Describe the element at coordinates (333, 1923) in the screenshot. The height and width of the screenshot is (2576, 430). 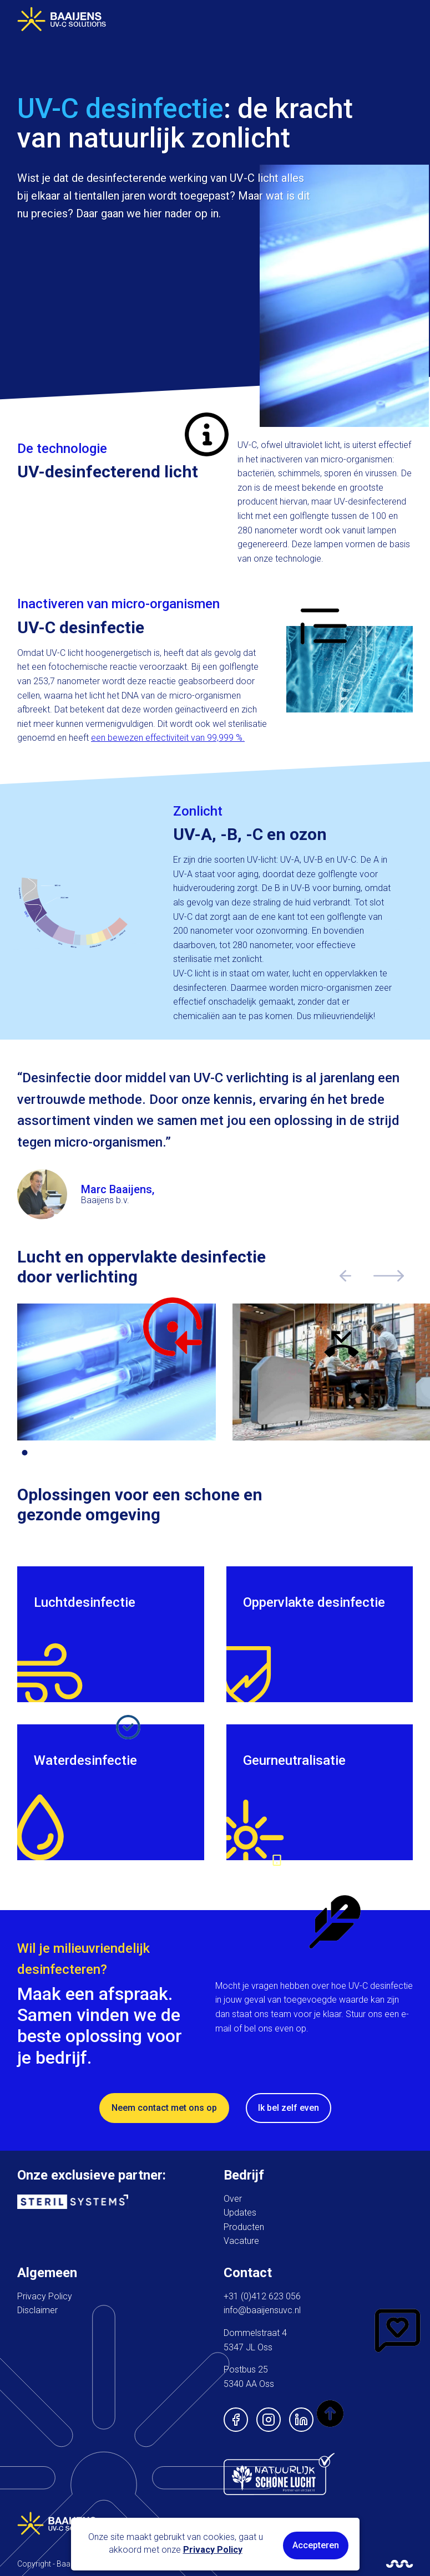
I see `compose a new post or message` at that location.